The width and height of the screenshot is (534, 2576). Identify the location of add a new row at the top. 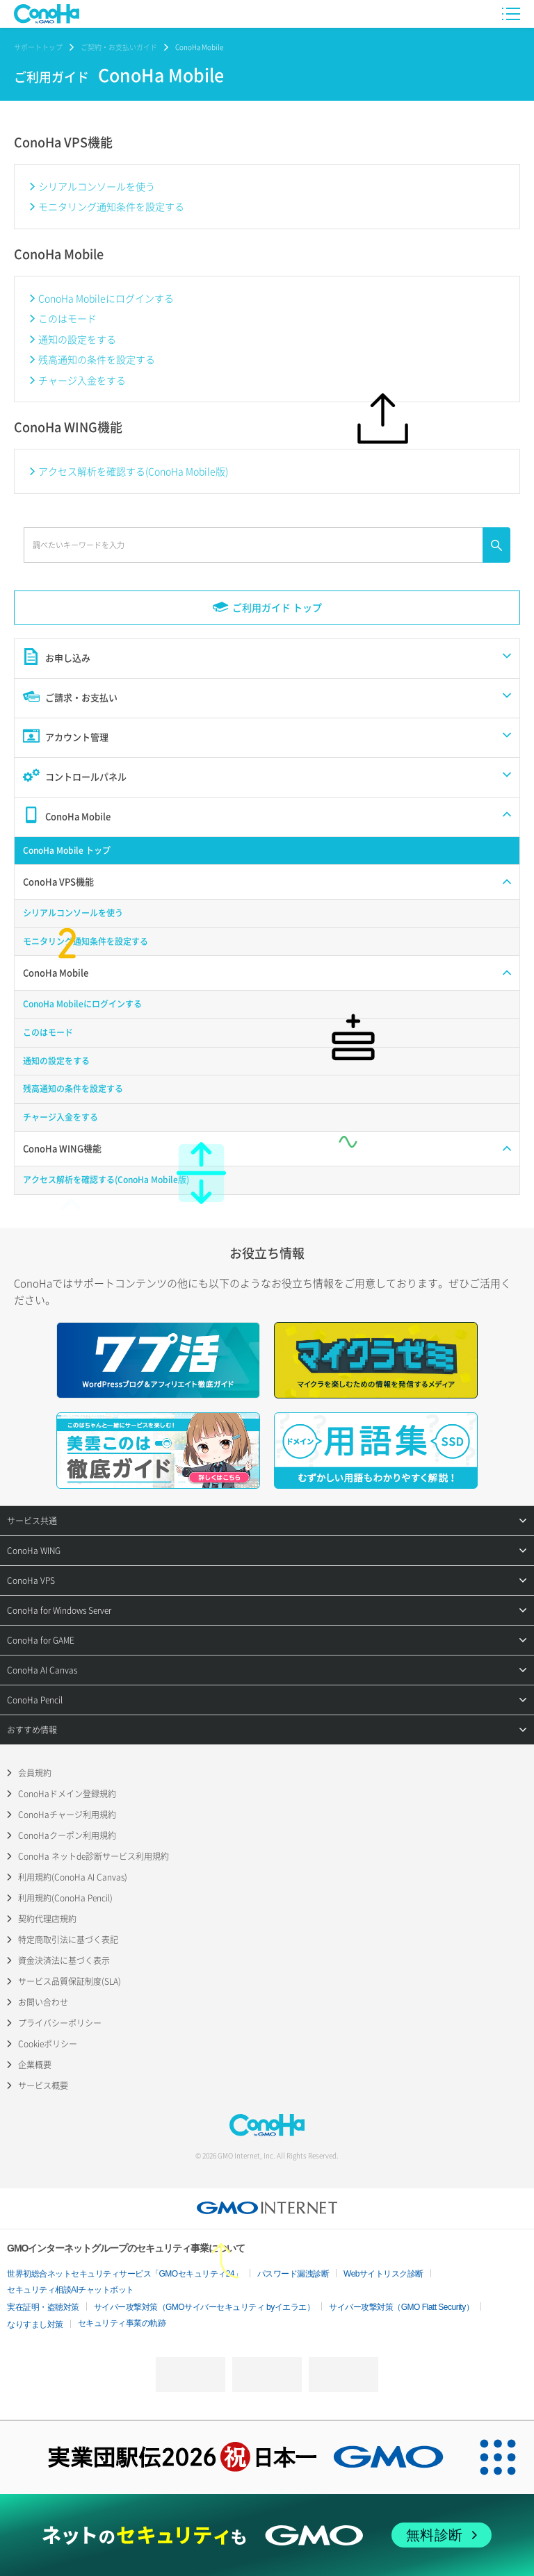
(353, 1041).